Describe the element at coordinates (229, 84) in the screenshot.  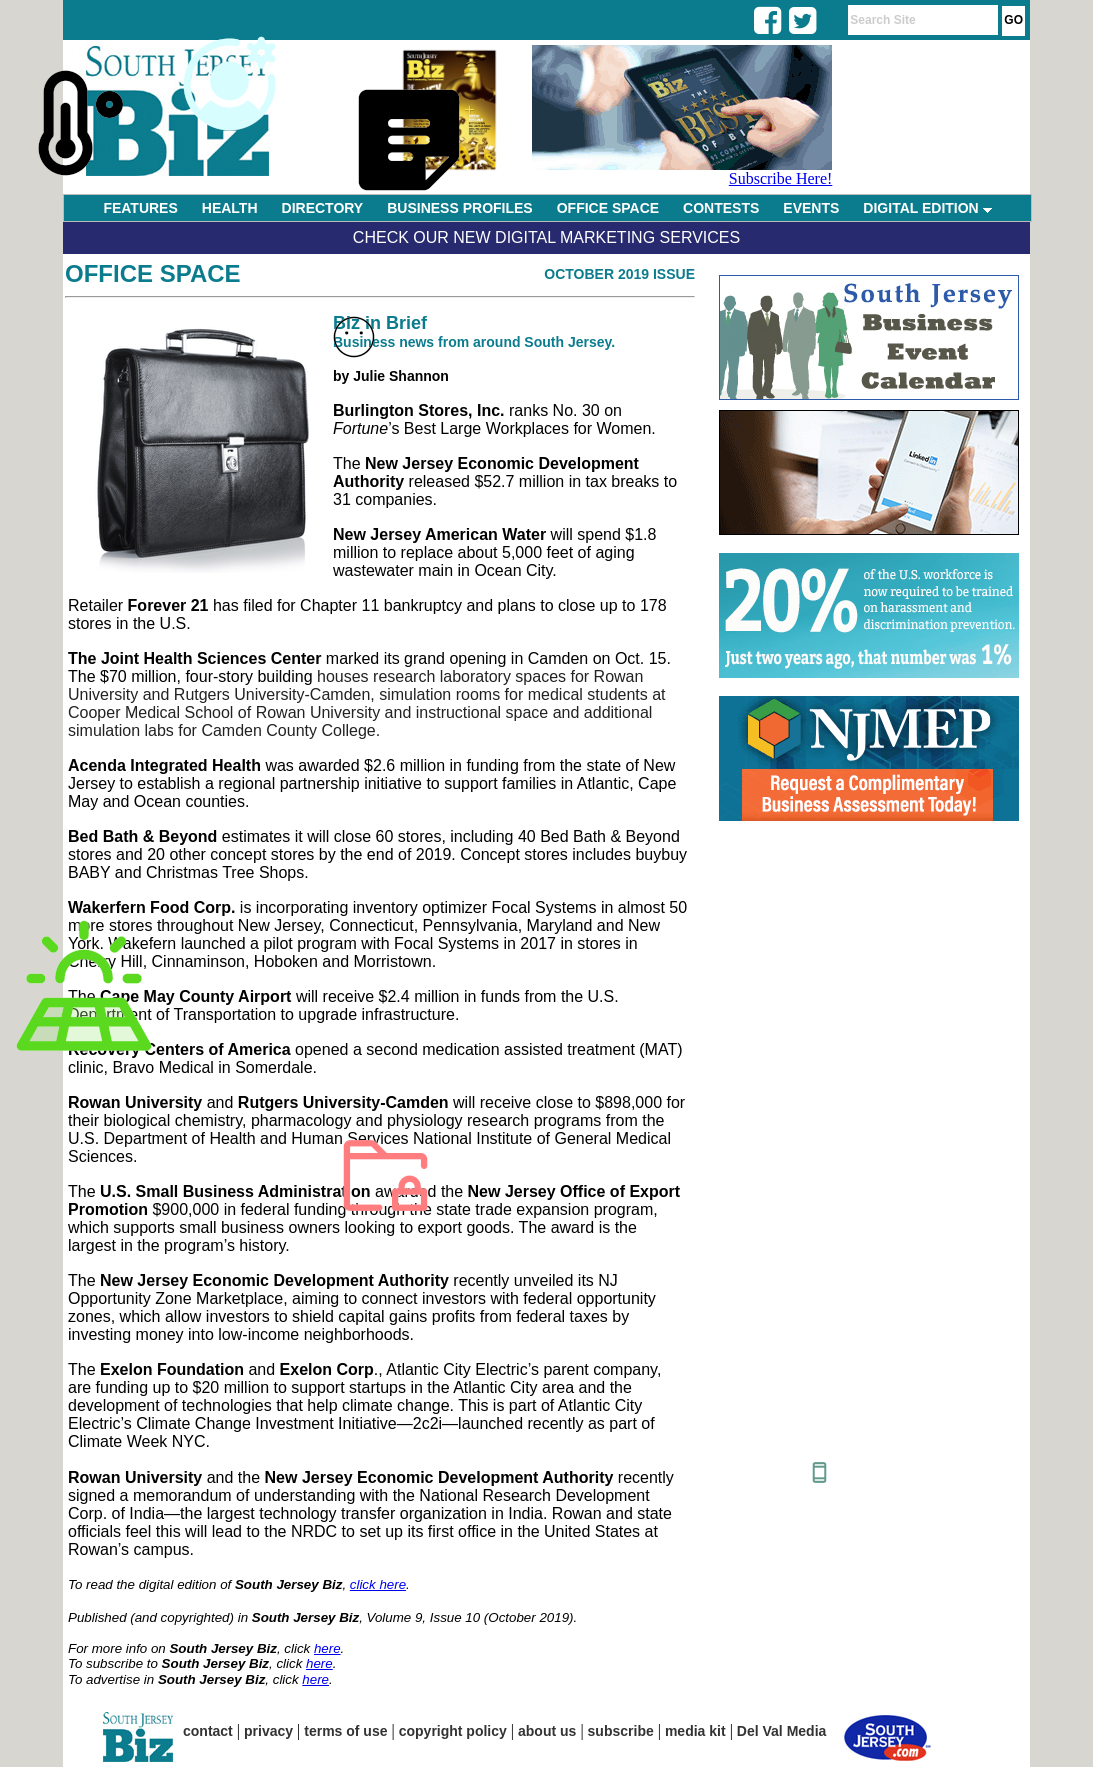
I see `access user profile settings` at that location.